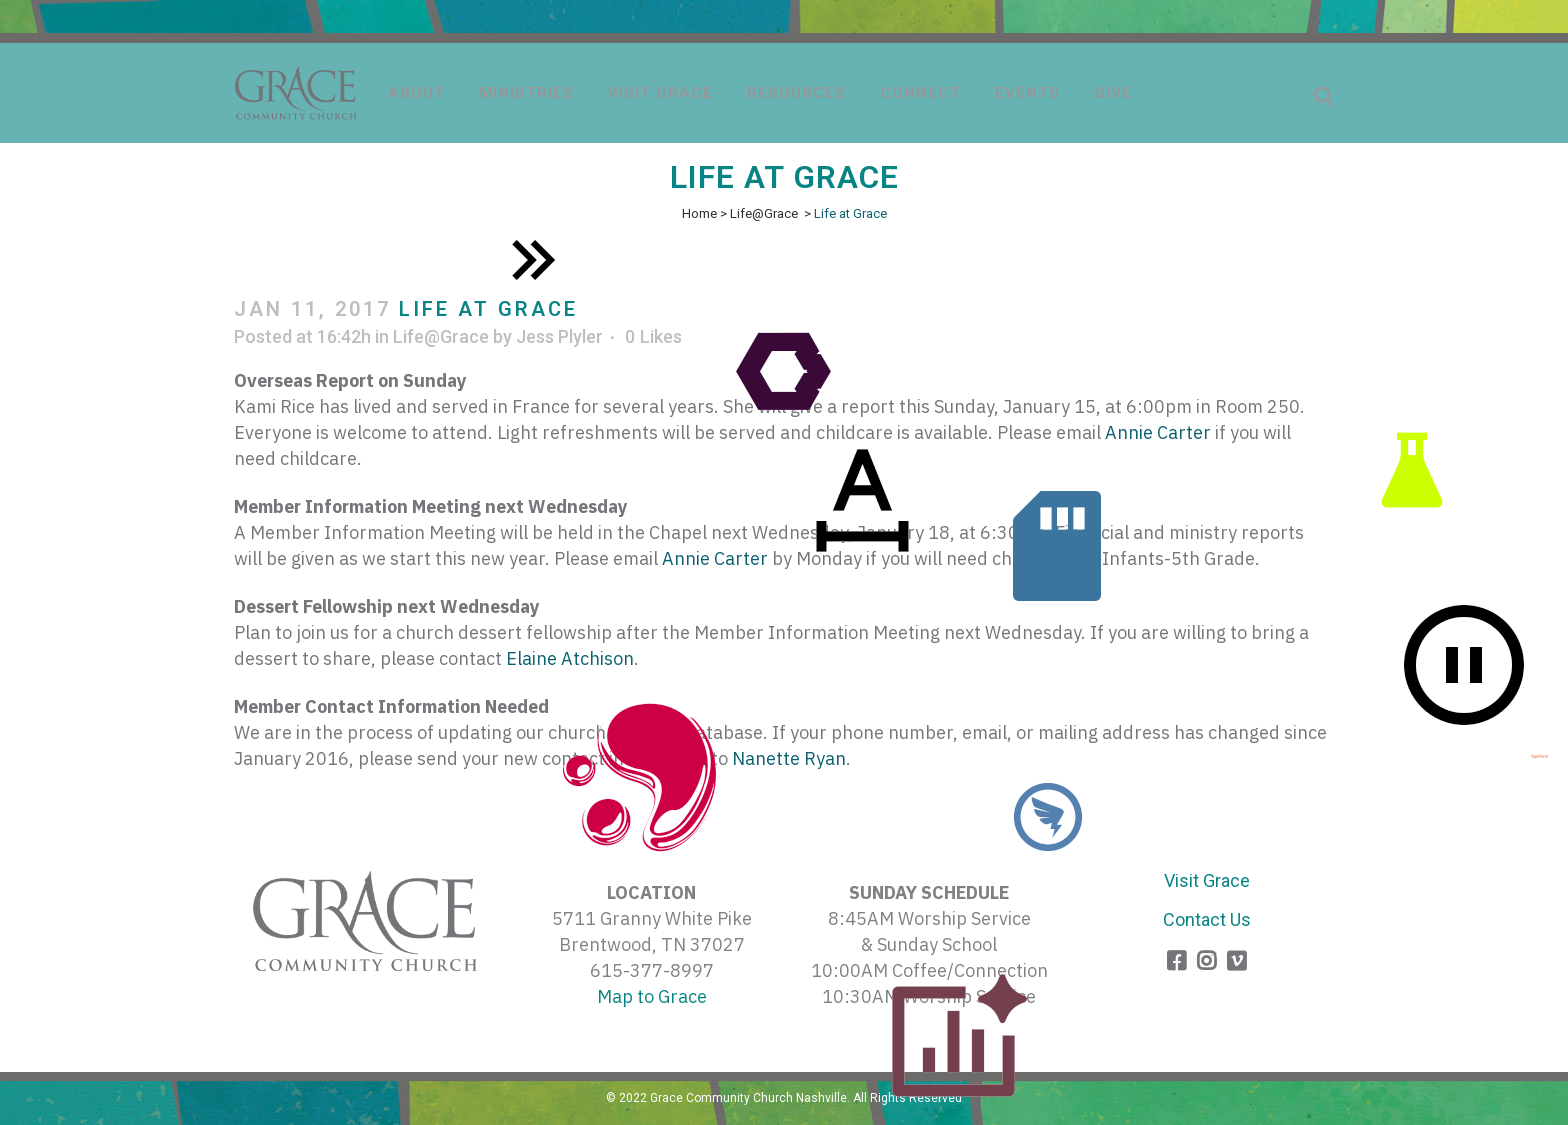 The height and width of the screenshot is (1125, 1568). I want to click on adjust letter spacing in text, so click(862, 500).